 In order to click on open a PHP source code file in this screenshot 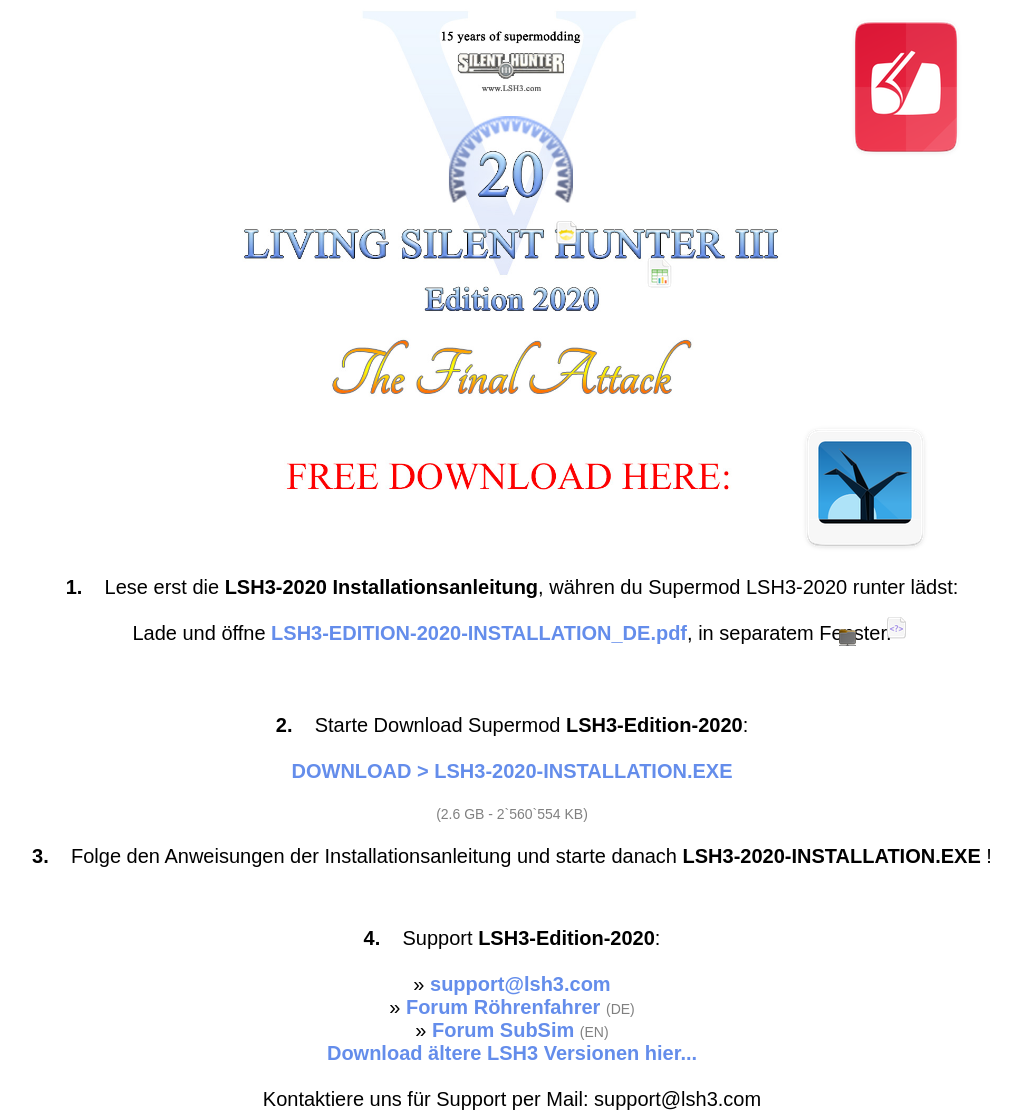, I will do `click(896, 627)`.